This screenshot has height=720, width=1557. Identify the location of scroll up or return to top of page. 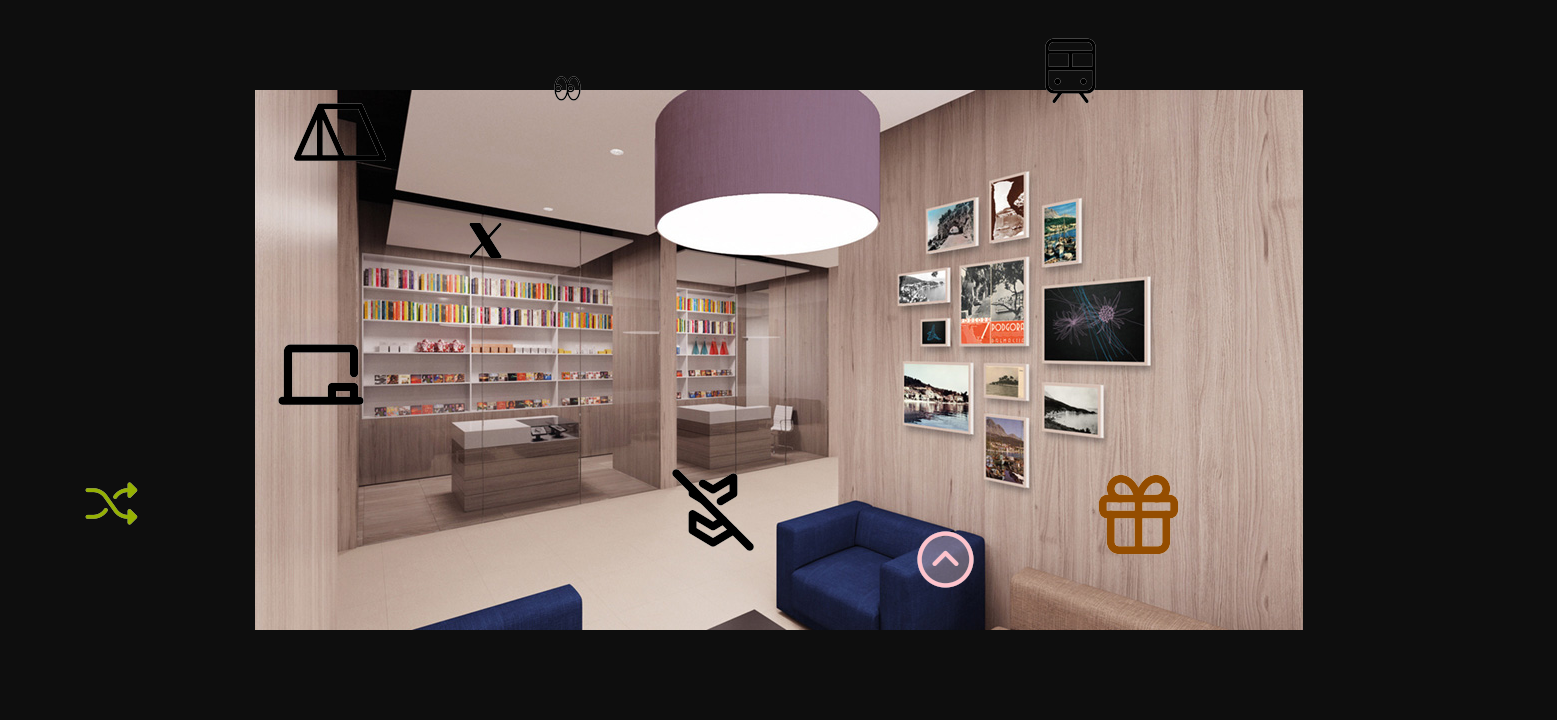
(945, 559).